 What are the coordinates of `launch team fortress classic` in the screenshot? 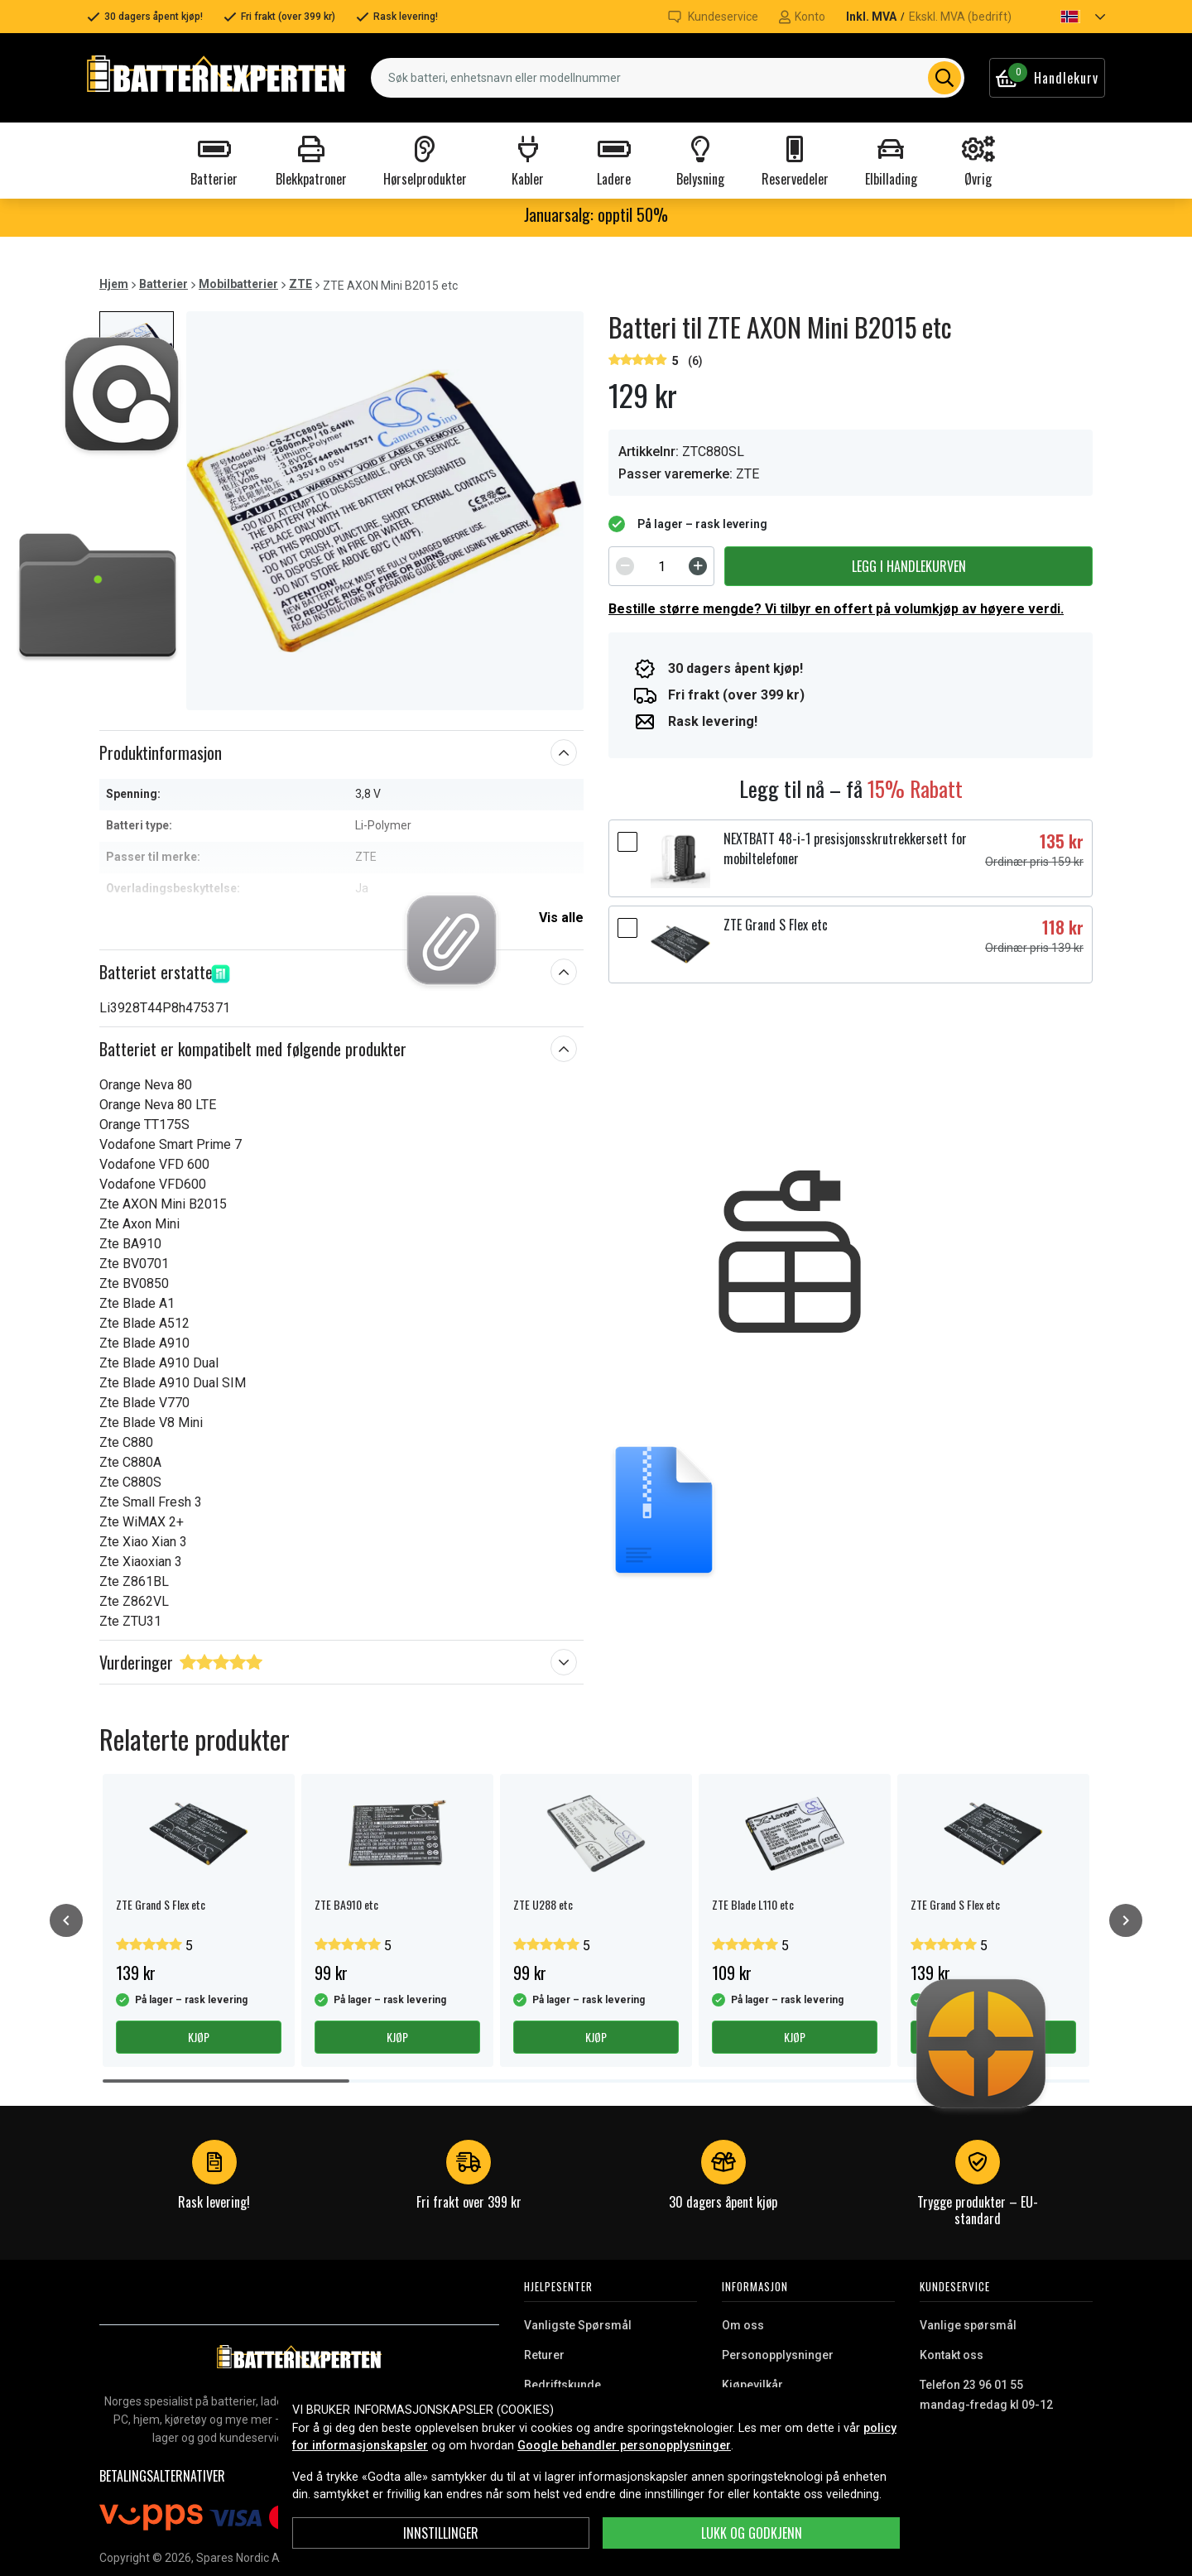 It's located at (981, 2044).